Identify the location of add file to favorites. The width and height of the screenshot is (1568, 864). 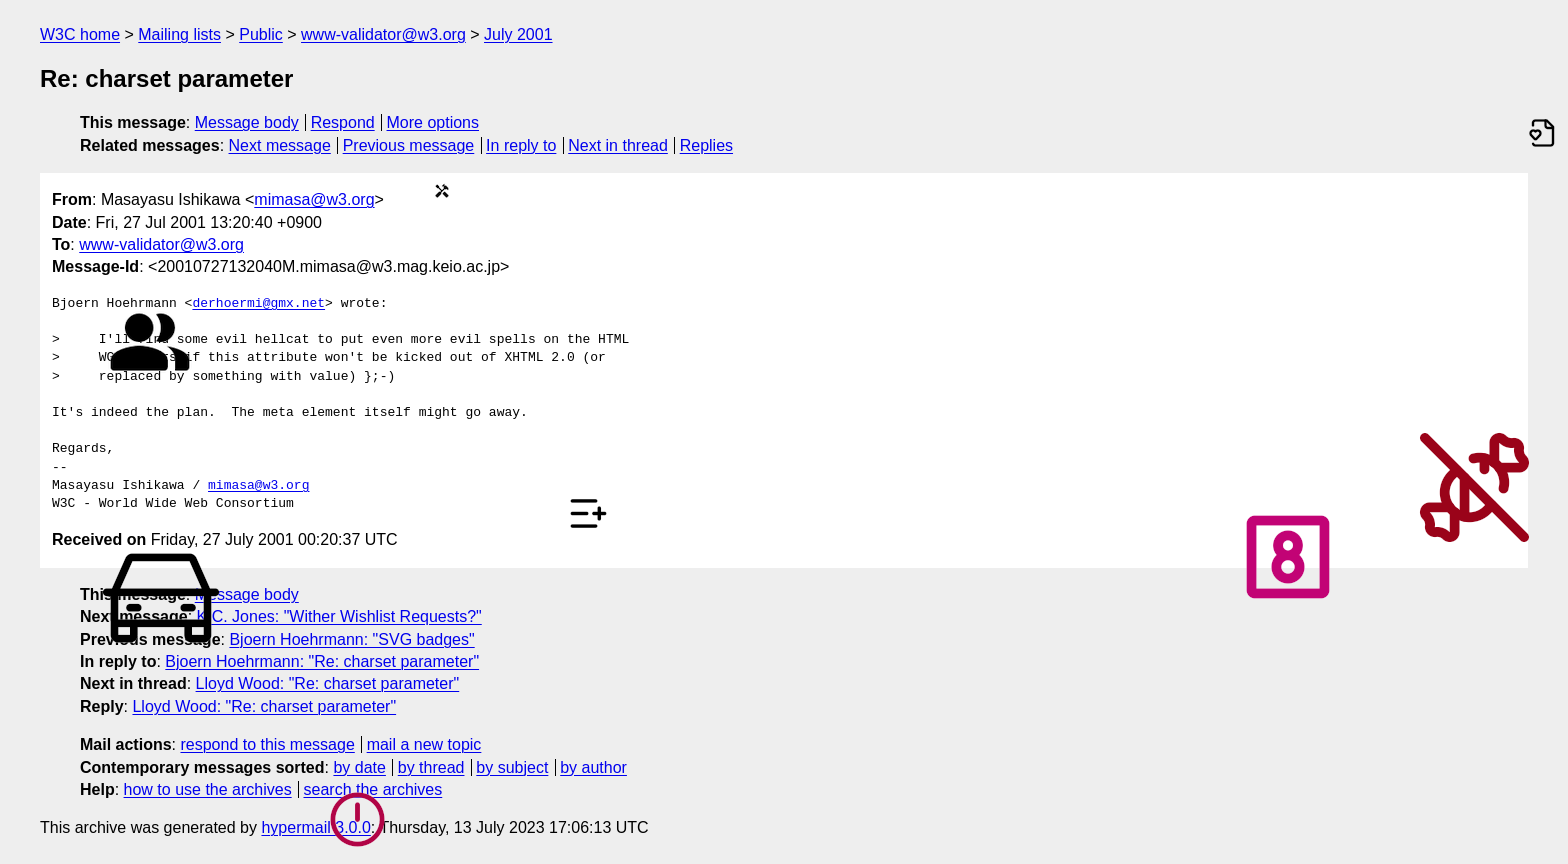
(1543, 133).